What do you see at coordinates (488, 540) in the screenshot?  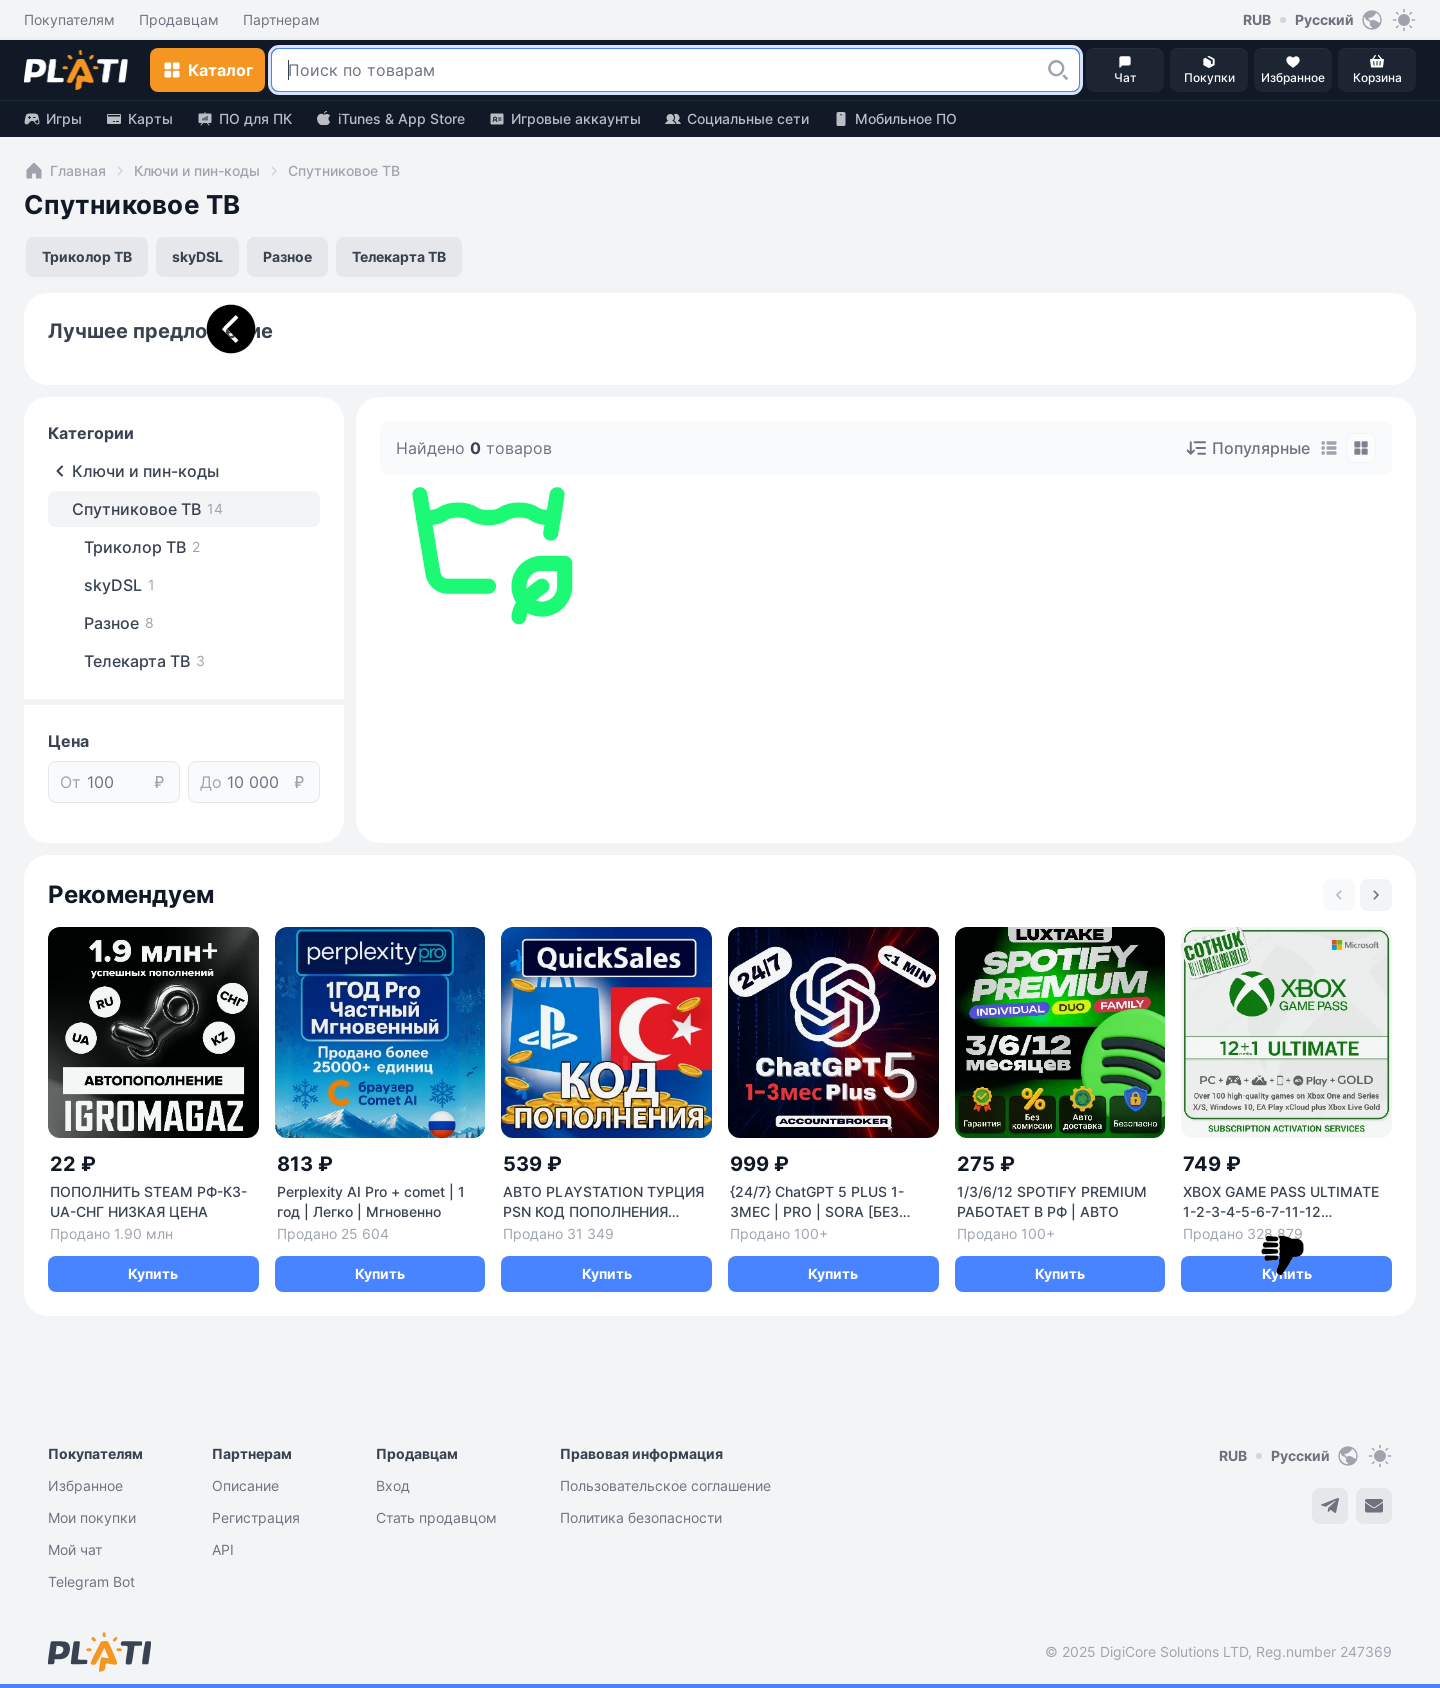 I see `select eco-friendly wash cycle` at bounding box center [488, 540].